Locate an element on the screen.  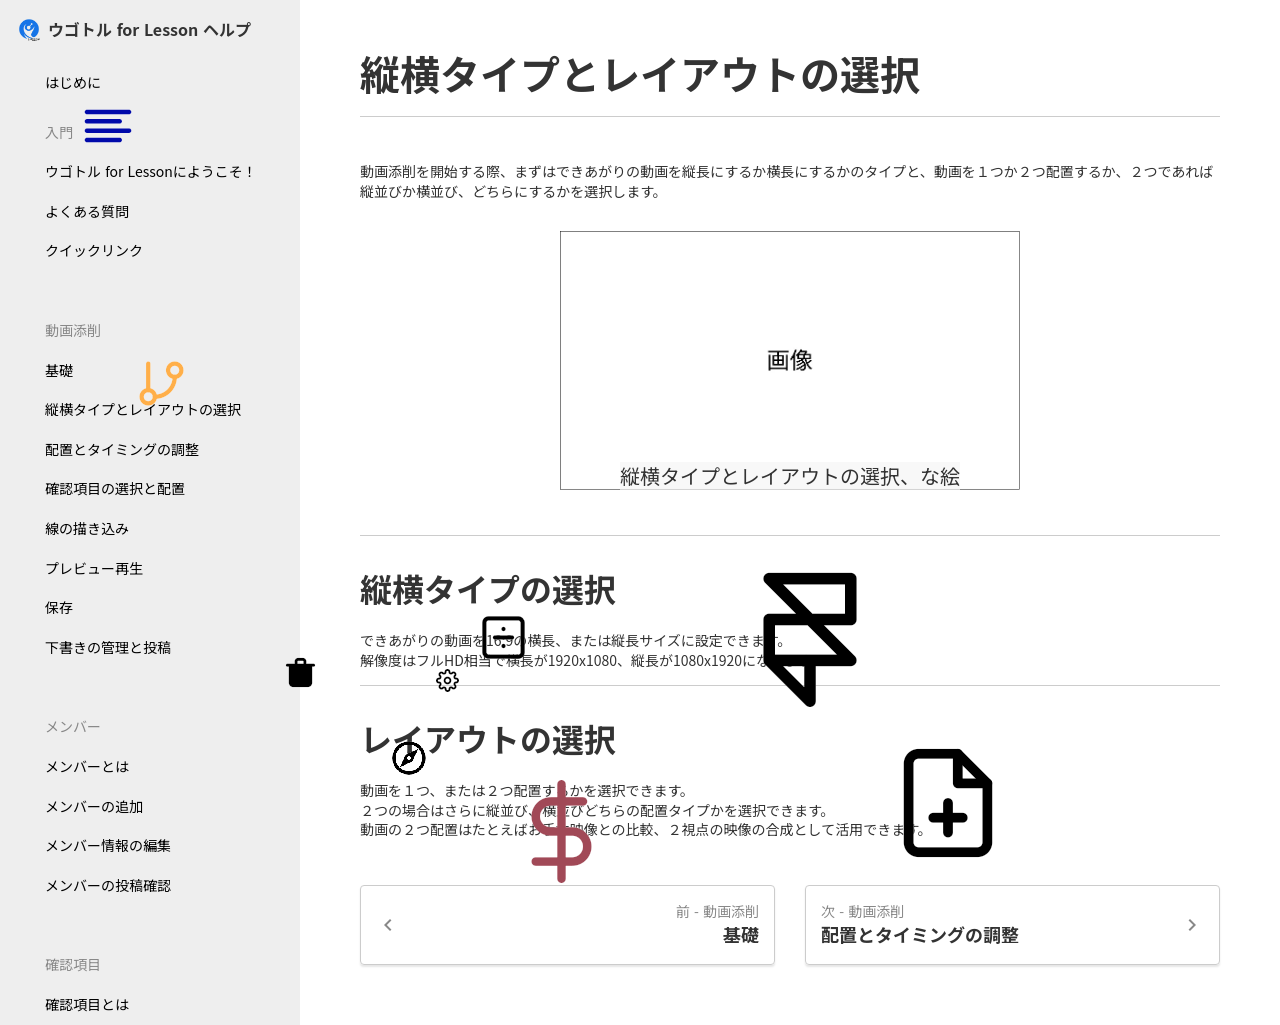
create a new file is located at coordinates (948, 803).